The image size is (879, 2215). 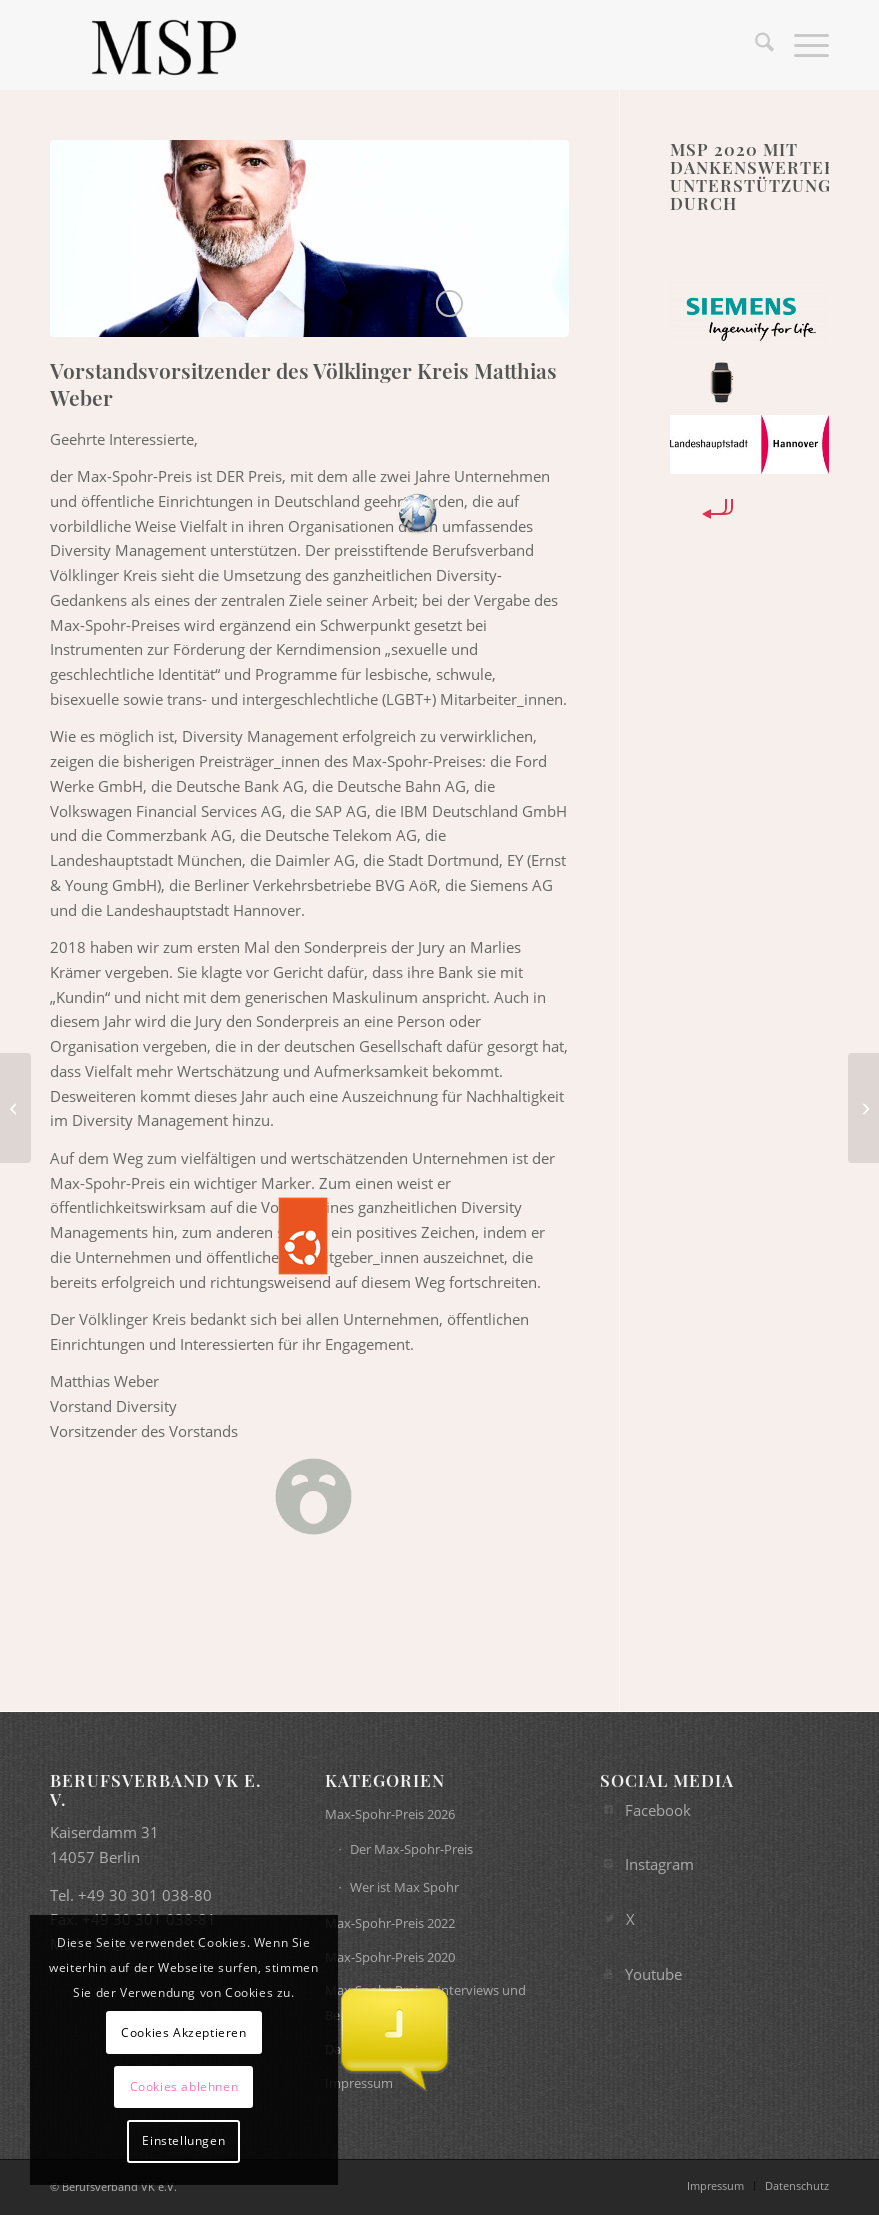 I want to click on manage connected Apple Watch device, so click(x=721, y=382).